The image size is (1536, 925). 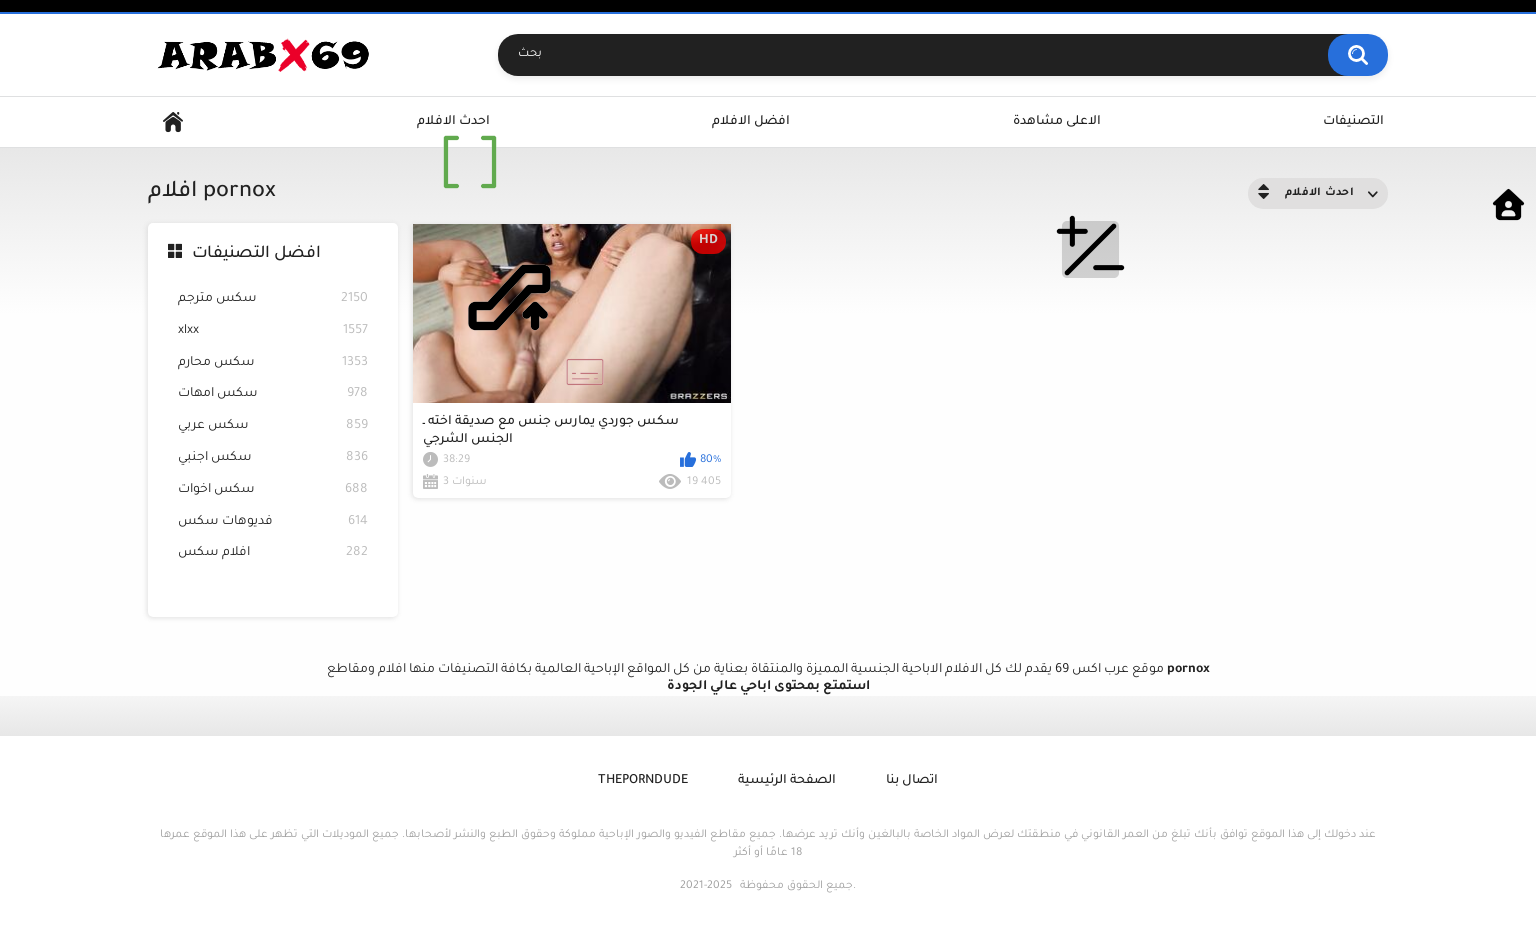 What do you see at coordinates (1090, 249) in the screenshot?
I see `toggle between adding and subtracting values` at bounding box center [1090, 249].